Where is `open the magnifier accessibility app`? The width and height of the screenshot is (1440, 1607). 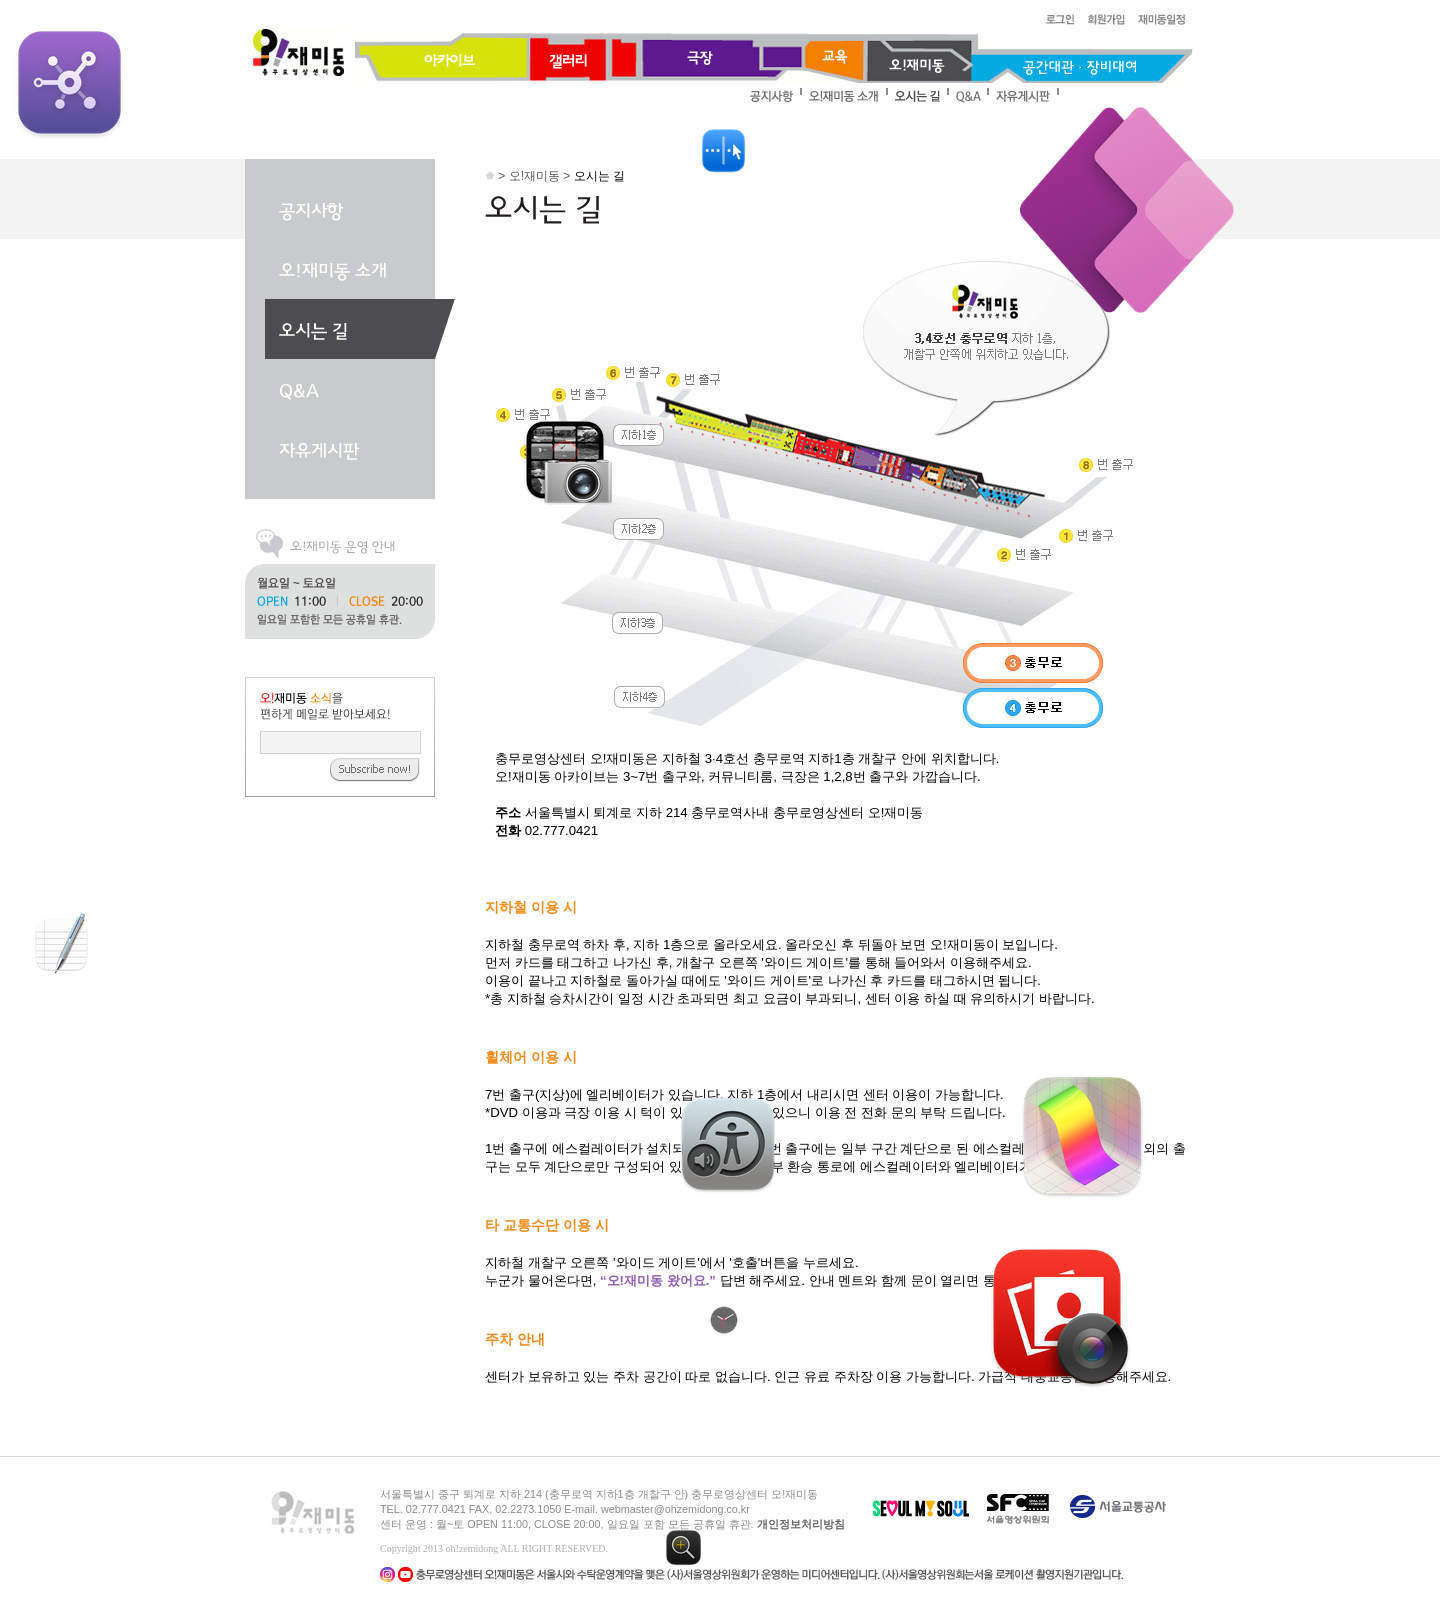
open the magnifier accessibility app is located at coordinates (683, 1547).